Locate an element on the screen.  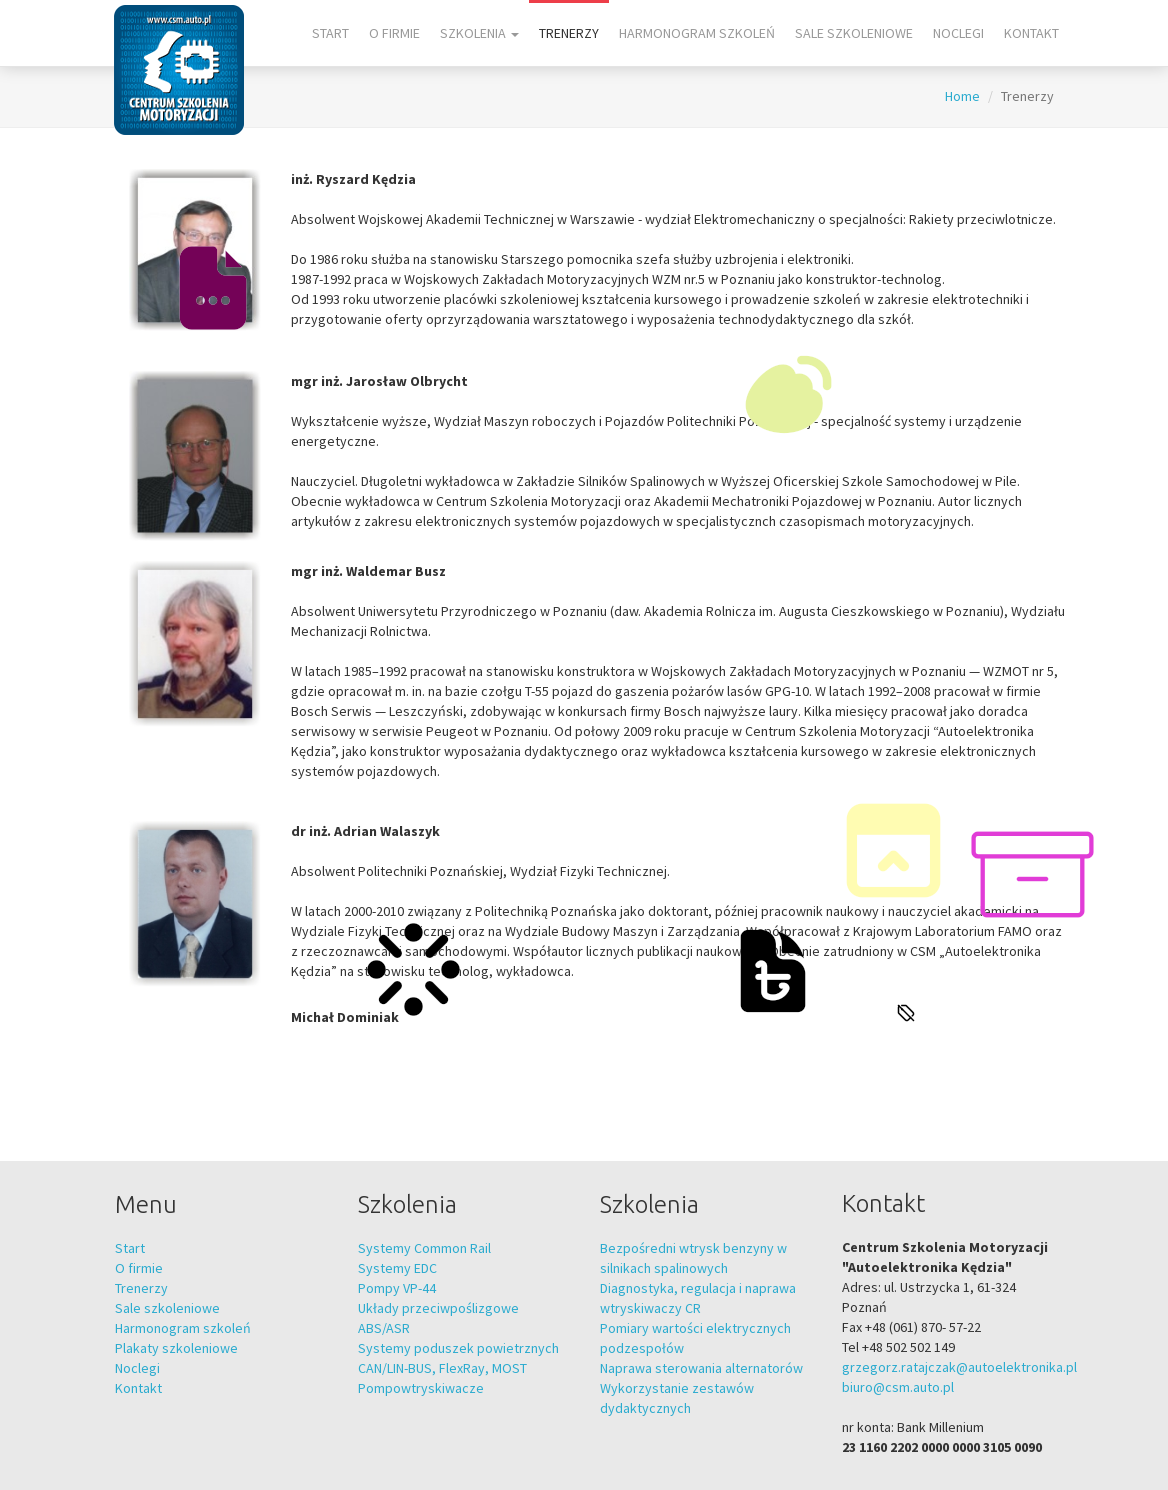
view file details or additional options is located at coordinates (213, 288).